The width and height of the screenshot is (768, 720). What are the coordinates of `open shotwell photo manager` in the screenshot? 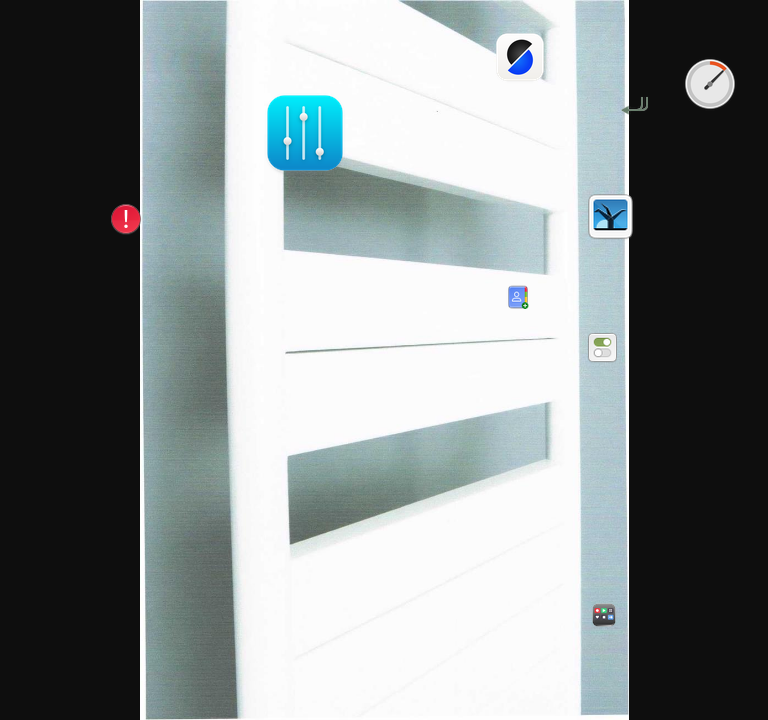 It's located at (610, 216).